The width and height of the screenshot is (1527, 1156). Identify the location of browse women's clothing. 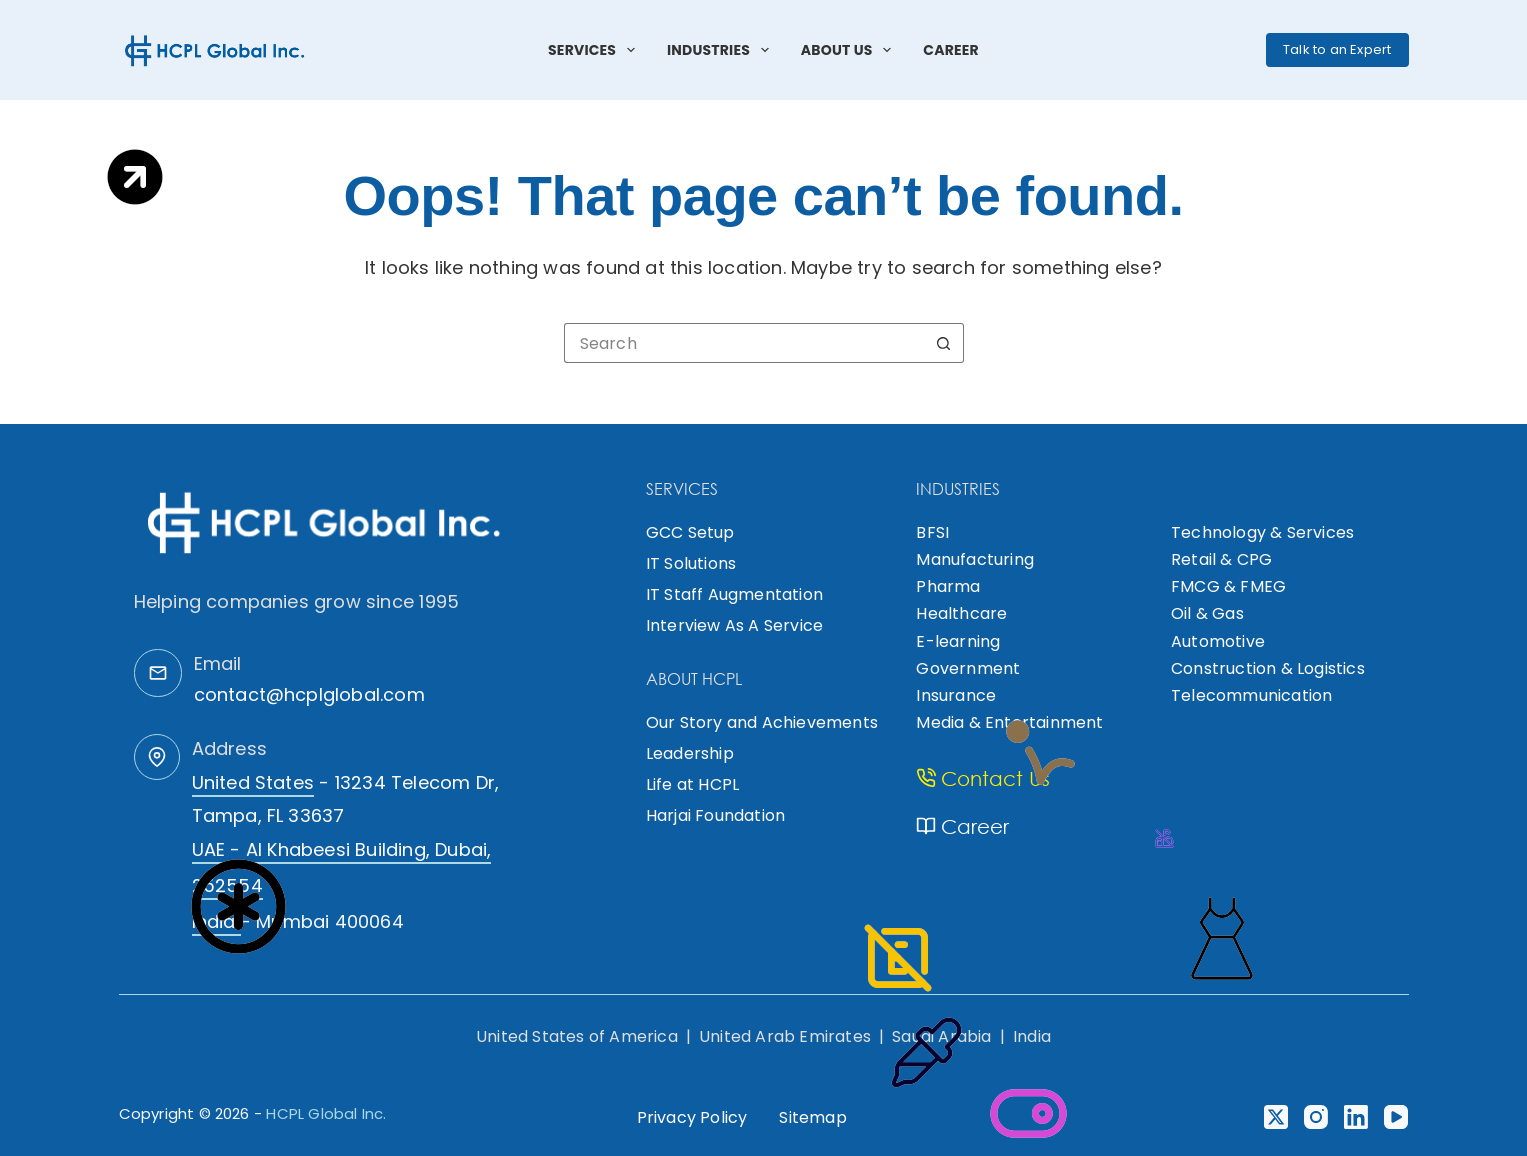
(1222, 943).